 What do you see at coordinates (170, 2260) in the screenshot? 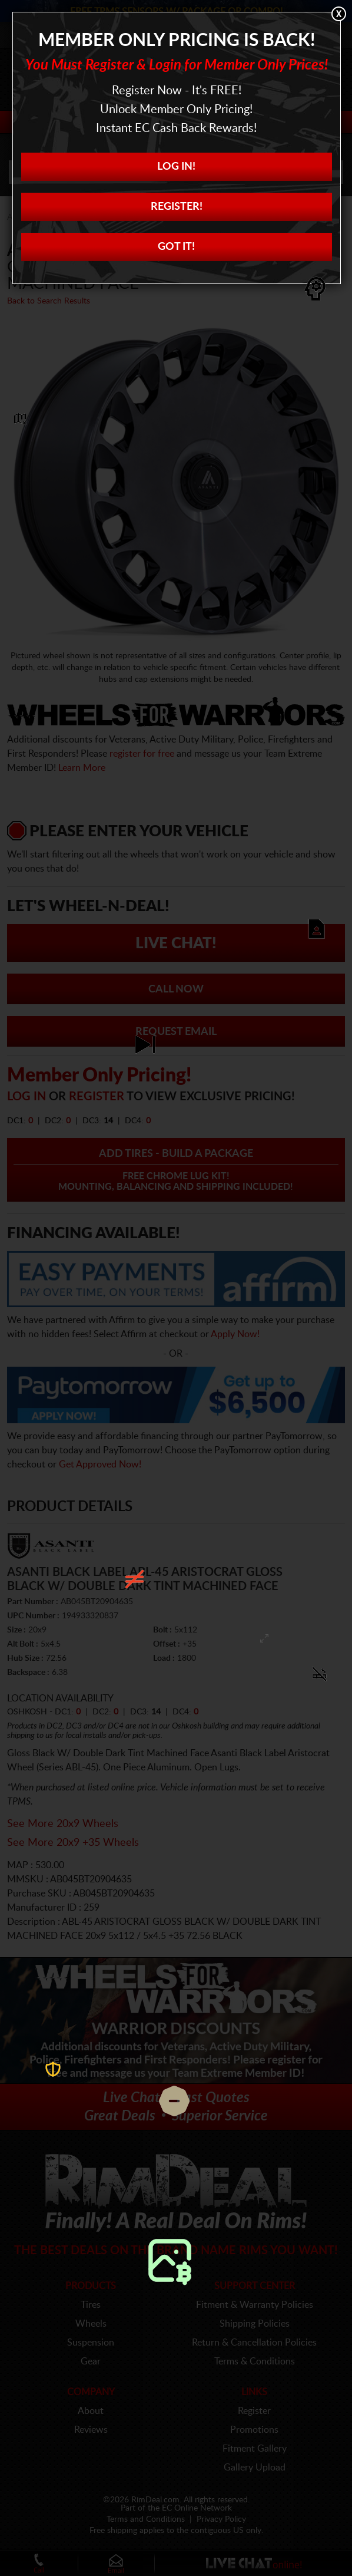
I see `attach or upload a photo for bitcoin transaction` at bounding box center [170, 2260].